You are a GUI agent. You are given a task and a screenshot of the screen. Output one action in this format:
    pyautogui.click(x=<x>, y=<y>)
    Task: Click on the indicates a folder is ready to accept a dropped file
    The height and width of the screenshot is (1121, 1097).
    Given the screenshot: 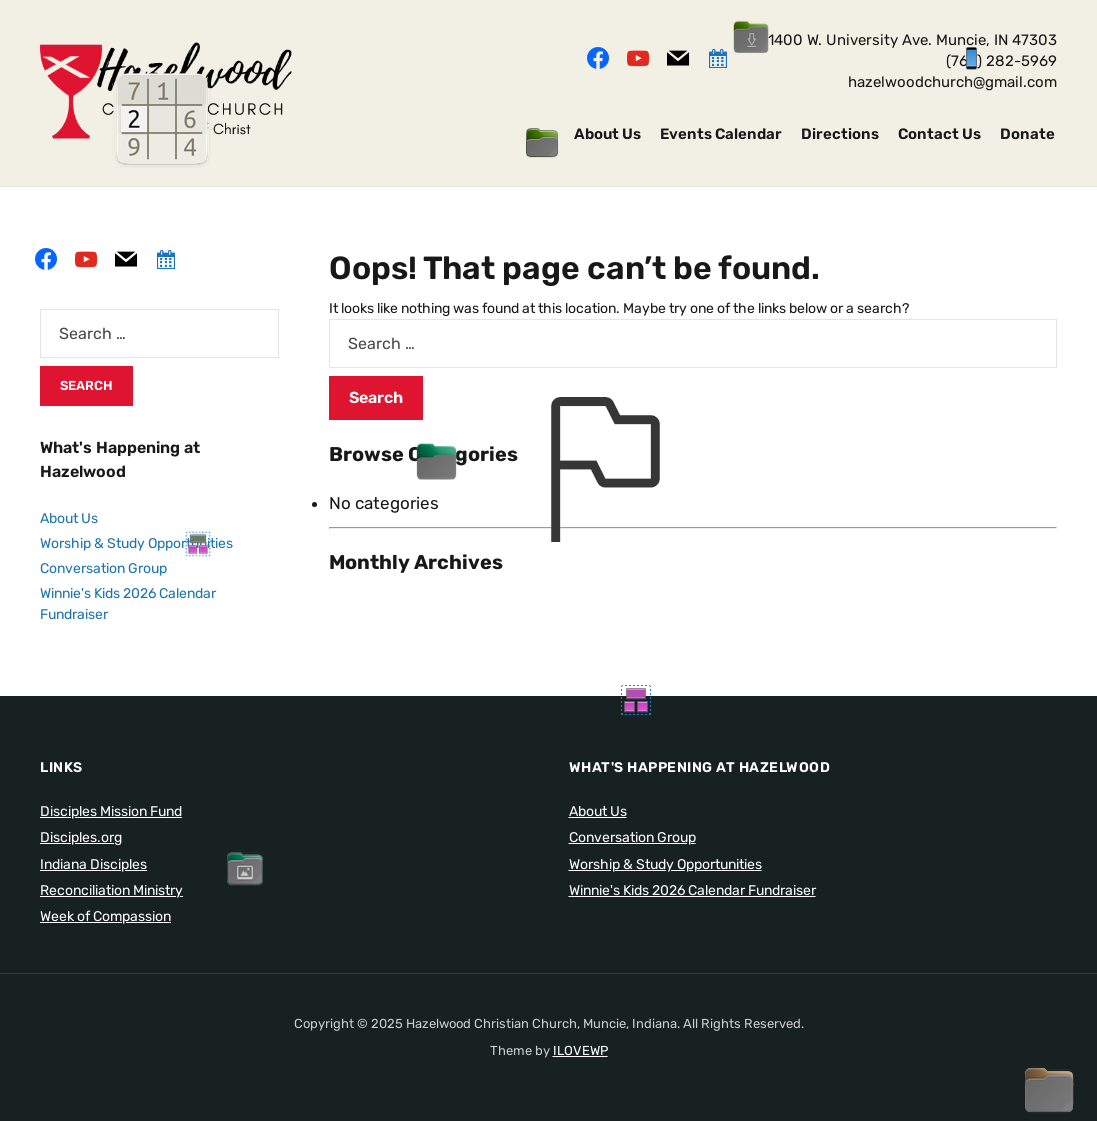 What is the action you would take?
    pyautogui.click(x=436, y=461)
    